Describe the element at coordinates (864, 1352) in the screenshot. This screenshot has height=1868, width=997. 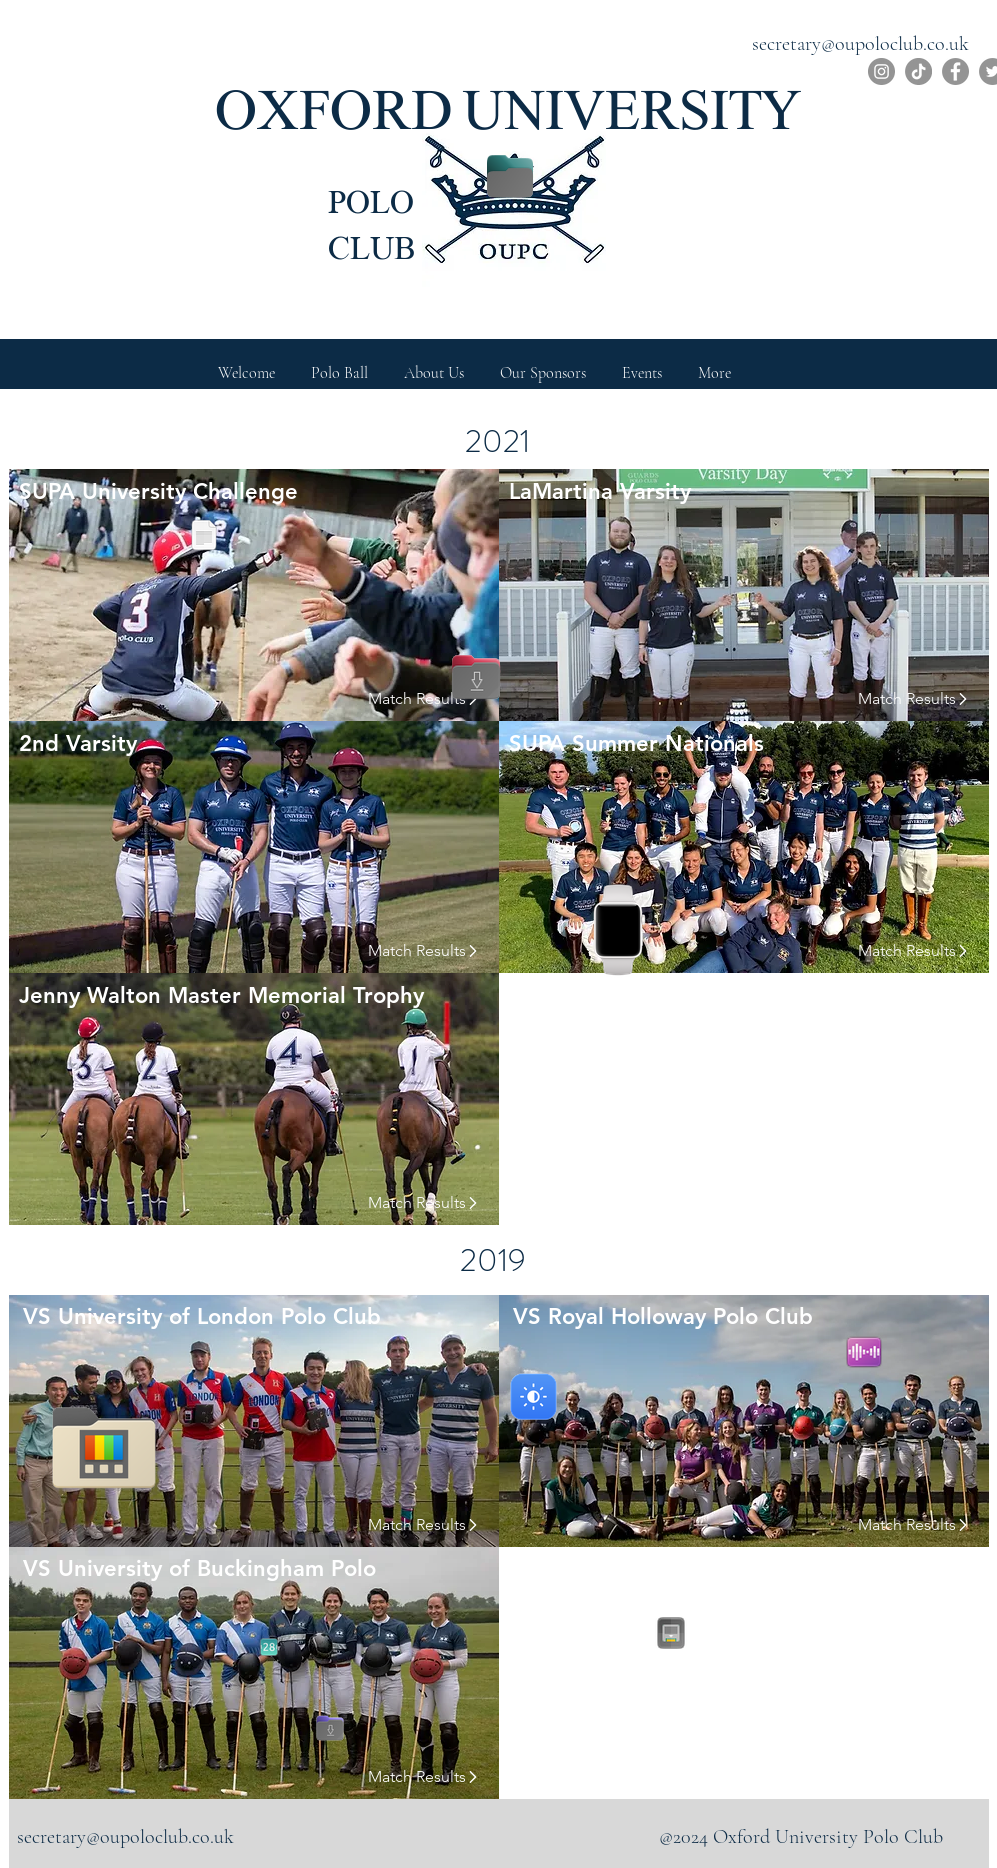
I see `open sound recorder app` at that location.